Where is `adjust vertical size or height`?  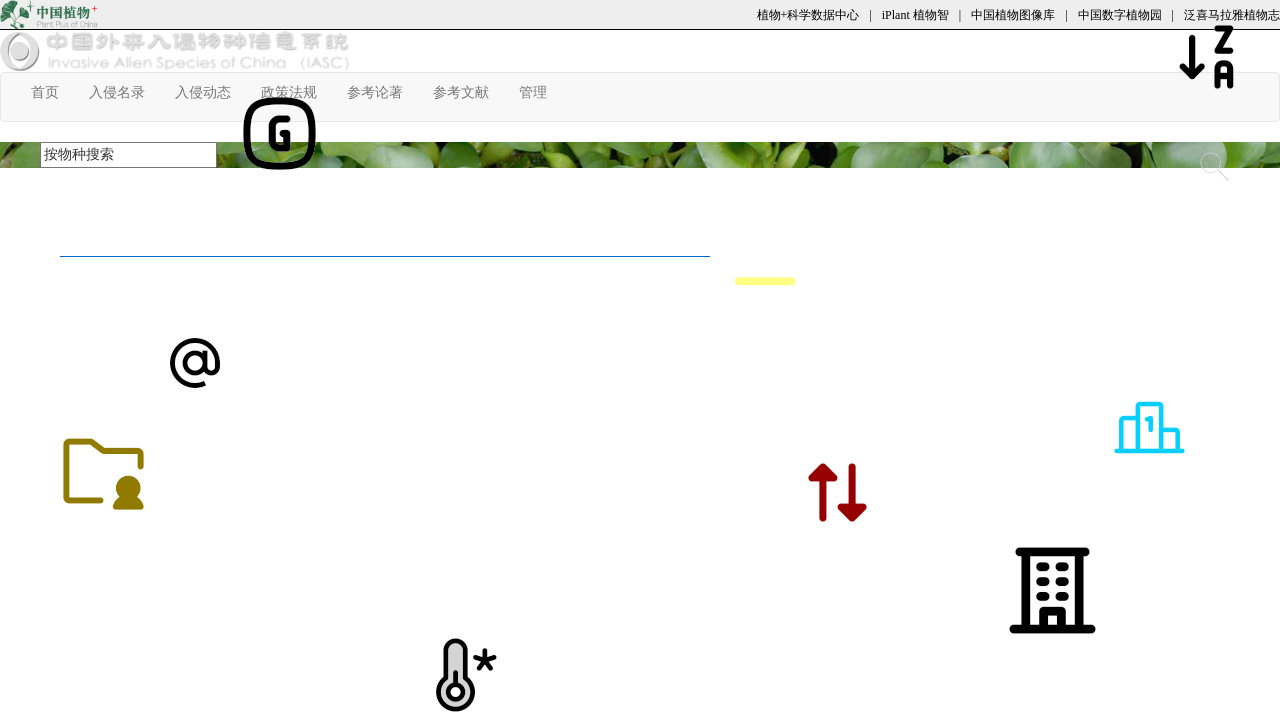 adjust vertical size or height is located at coordinates (837, 492).